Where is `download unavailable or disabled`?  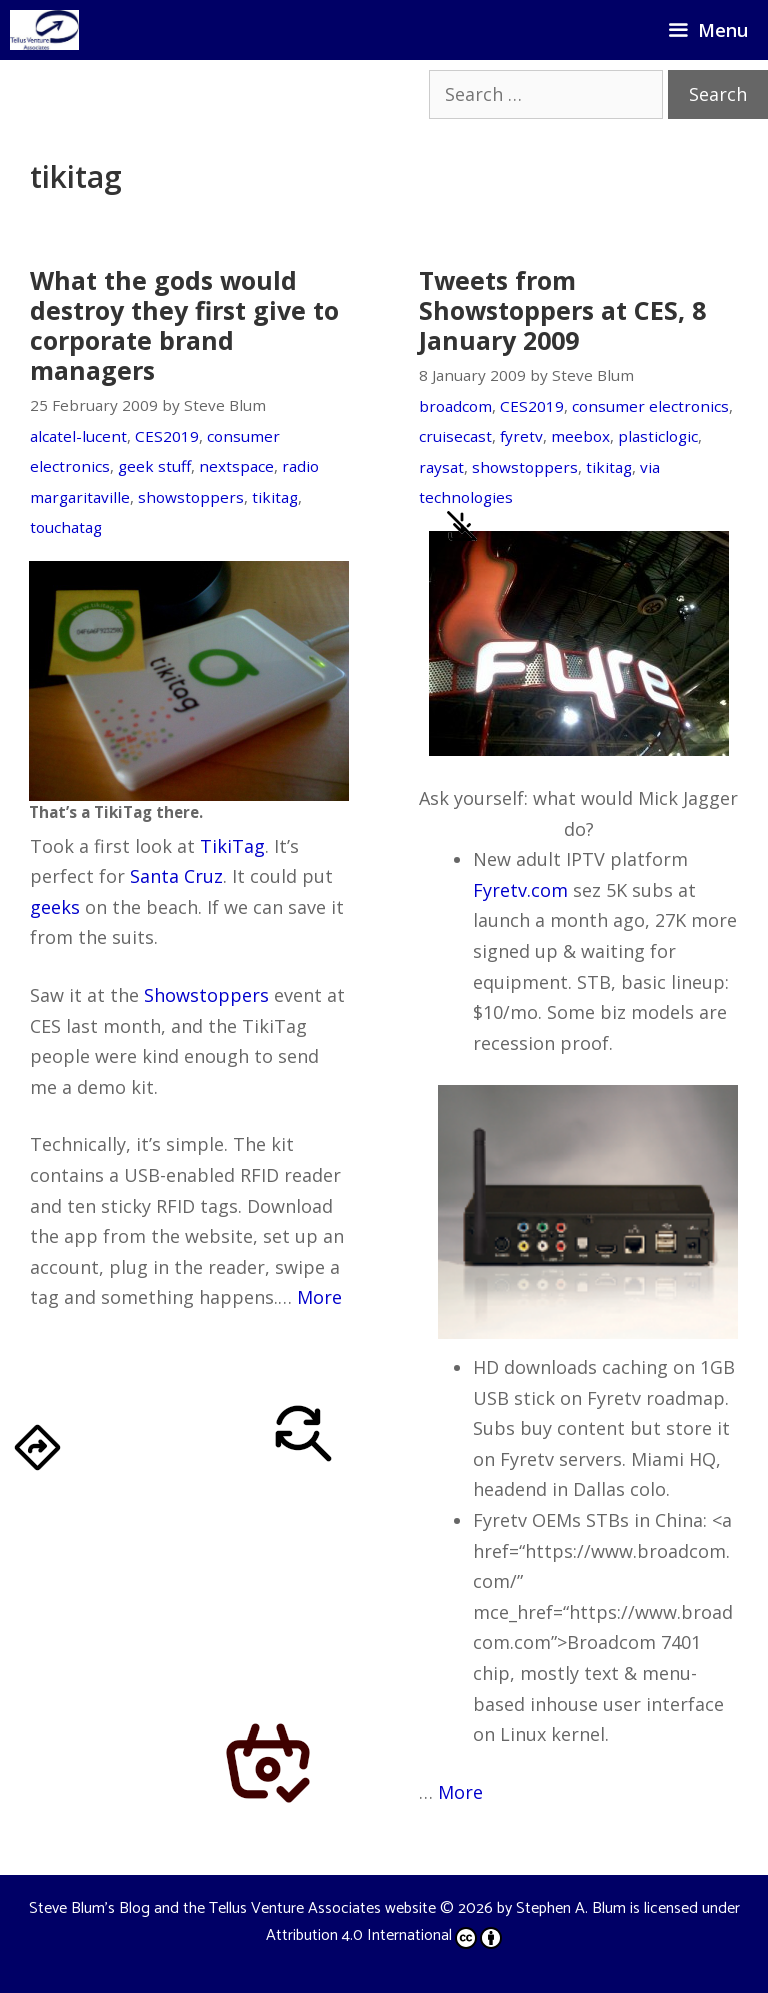 download unavailable or disabled is located at coordinates (462, 526).